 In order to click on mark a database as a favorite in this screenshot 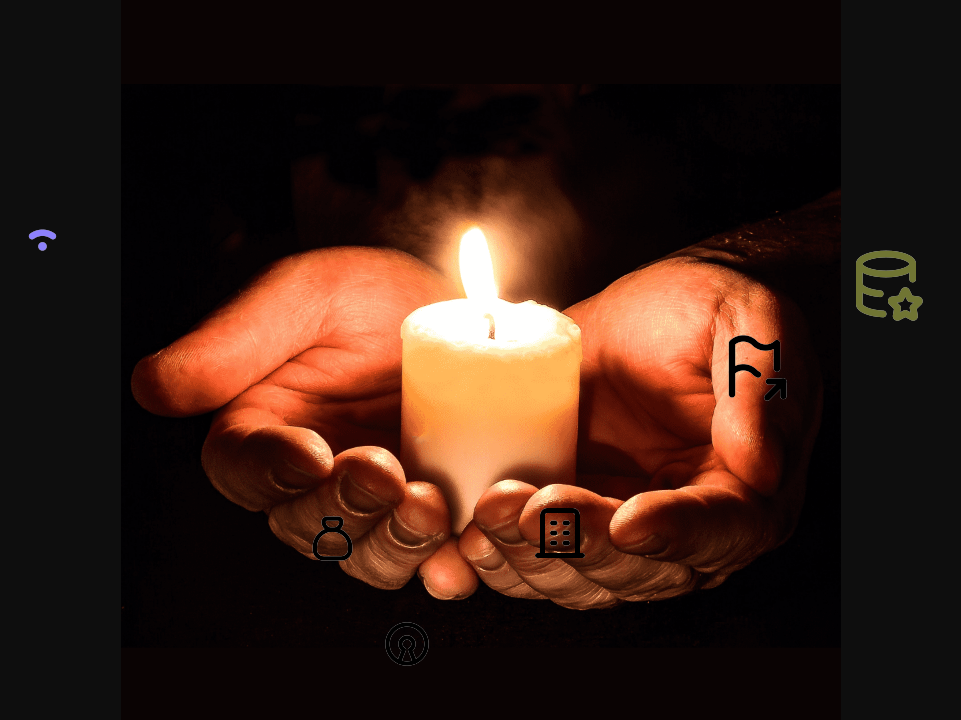, I will do `click(886, 284)`.